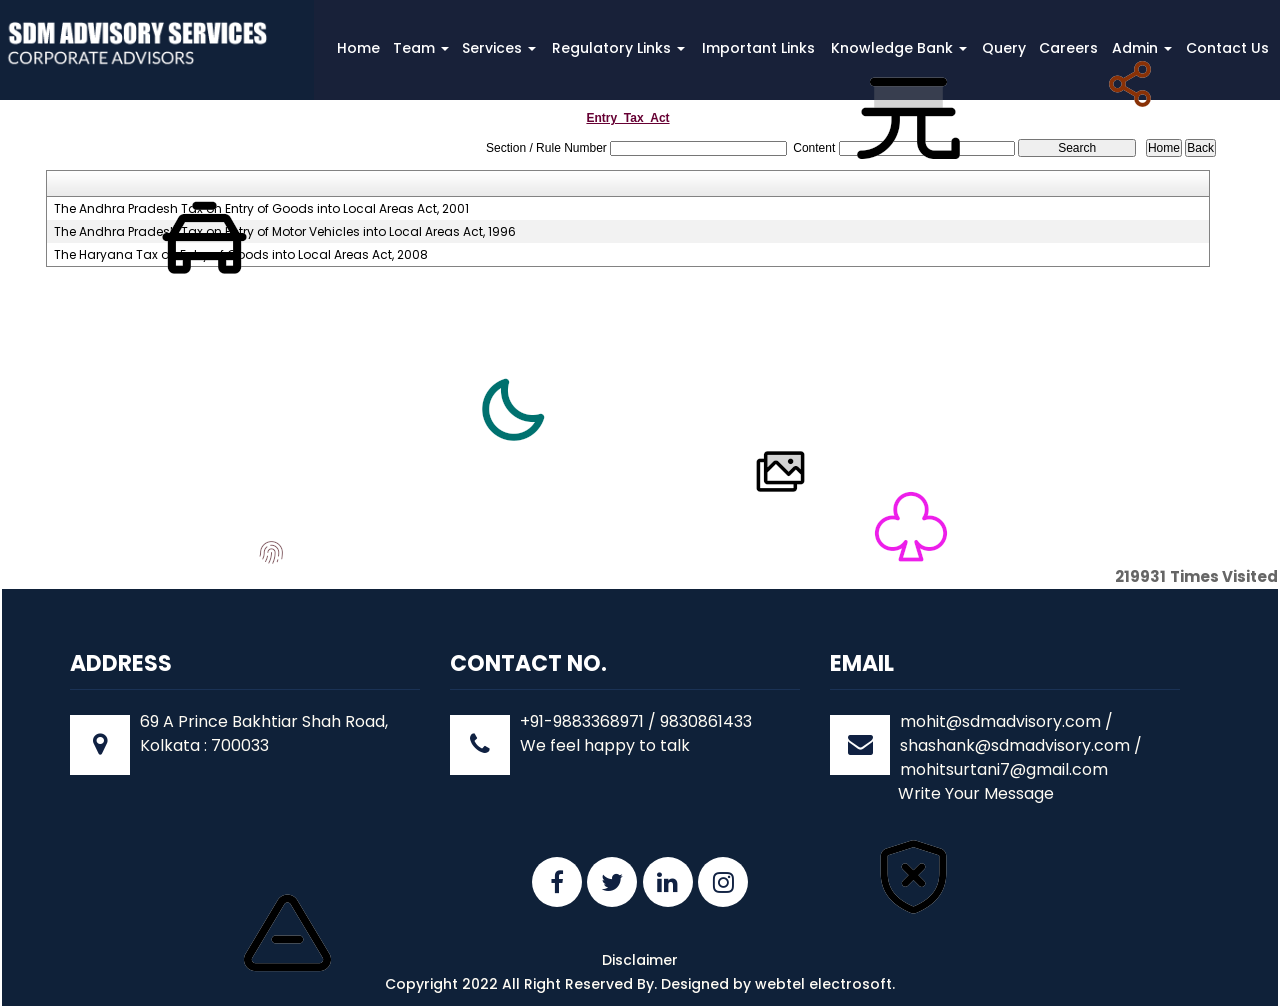  I want to click on reduce warning level or priority, so click(287, 935).